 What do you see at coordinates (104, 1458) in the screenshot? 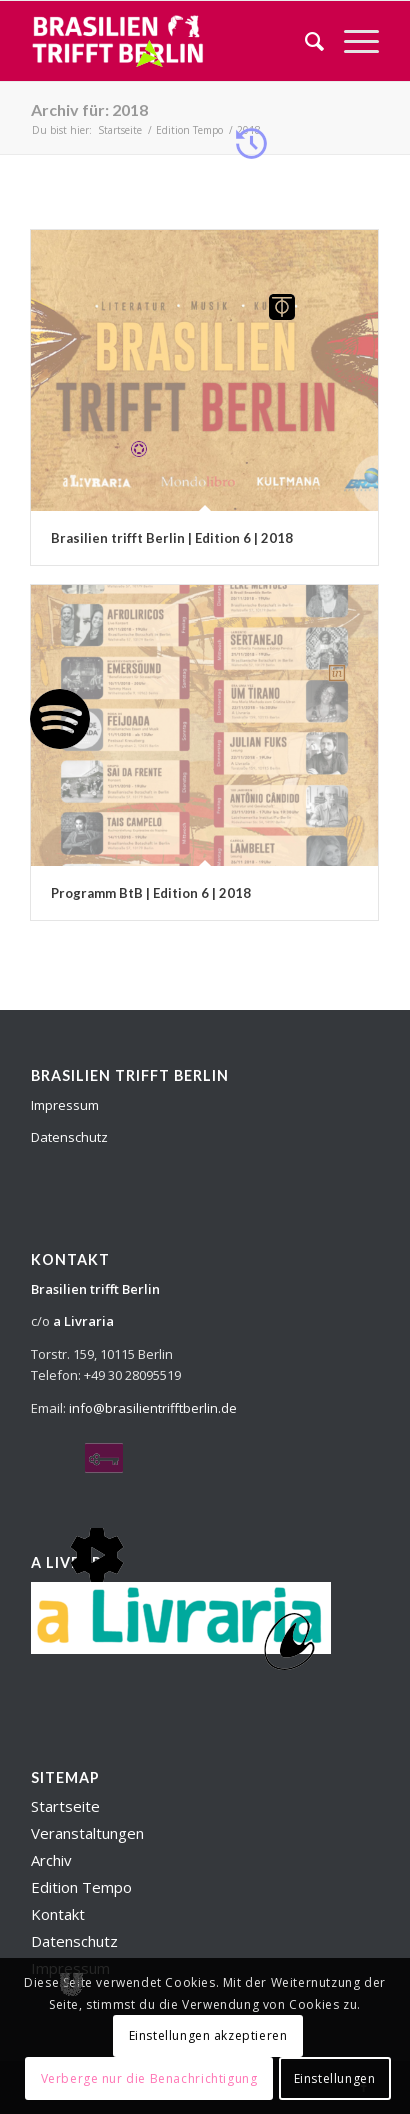
I see `coppel company logo` at bounding box center [104, 1458].